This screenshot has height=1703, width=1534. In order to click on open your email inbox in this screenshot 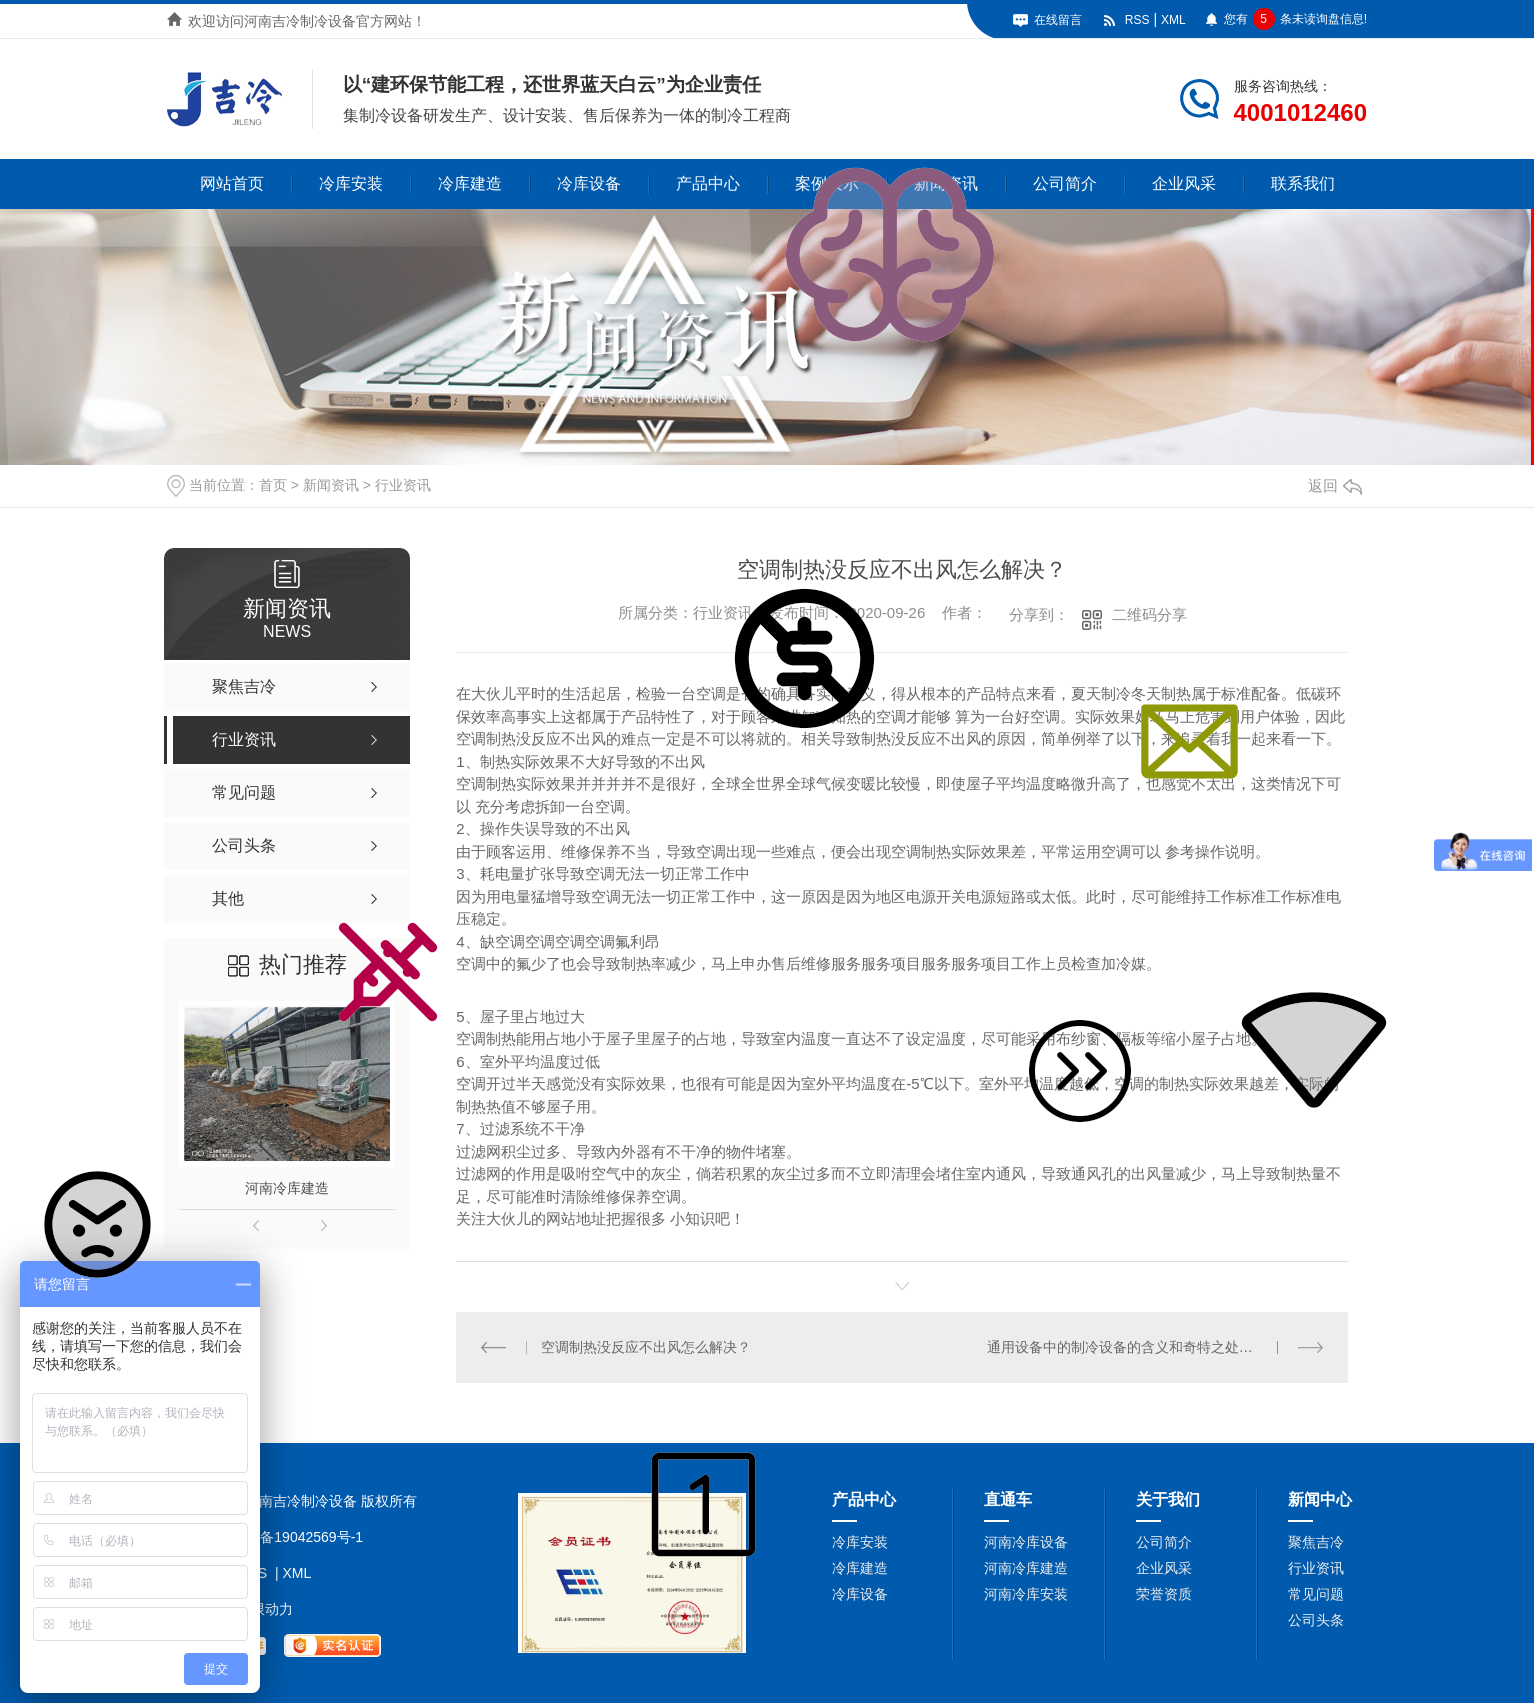, I will do `click(1189, 741)`.